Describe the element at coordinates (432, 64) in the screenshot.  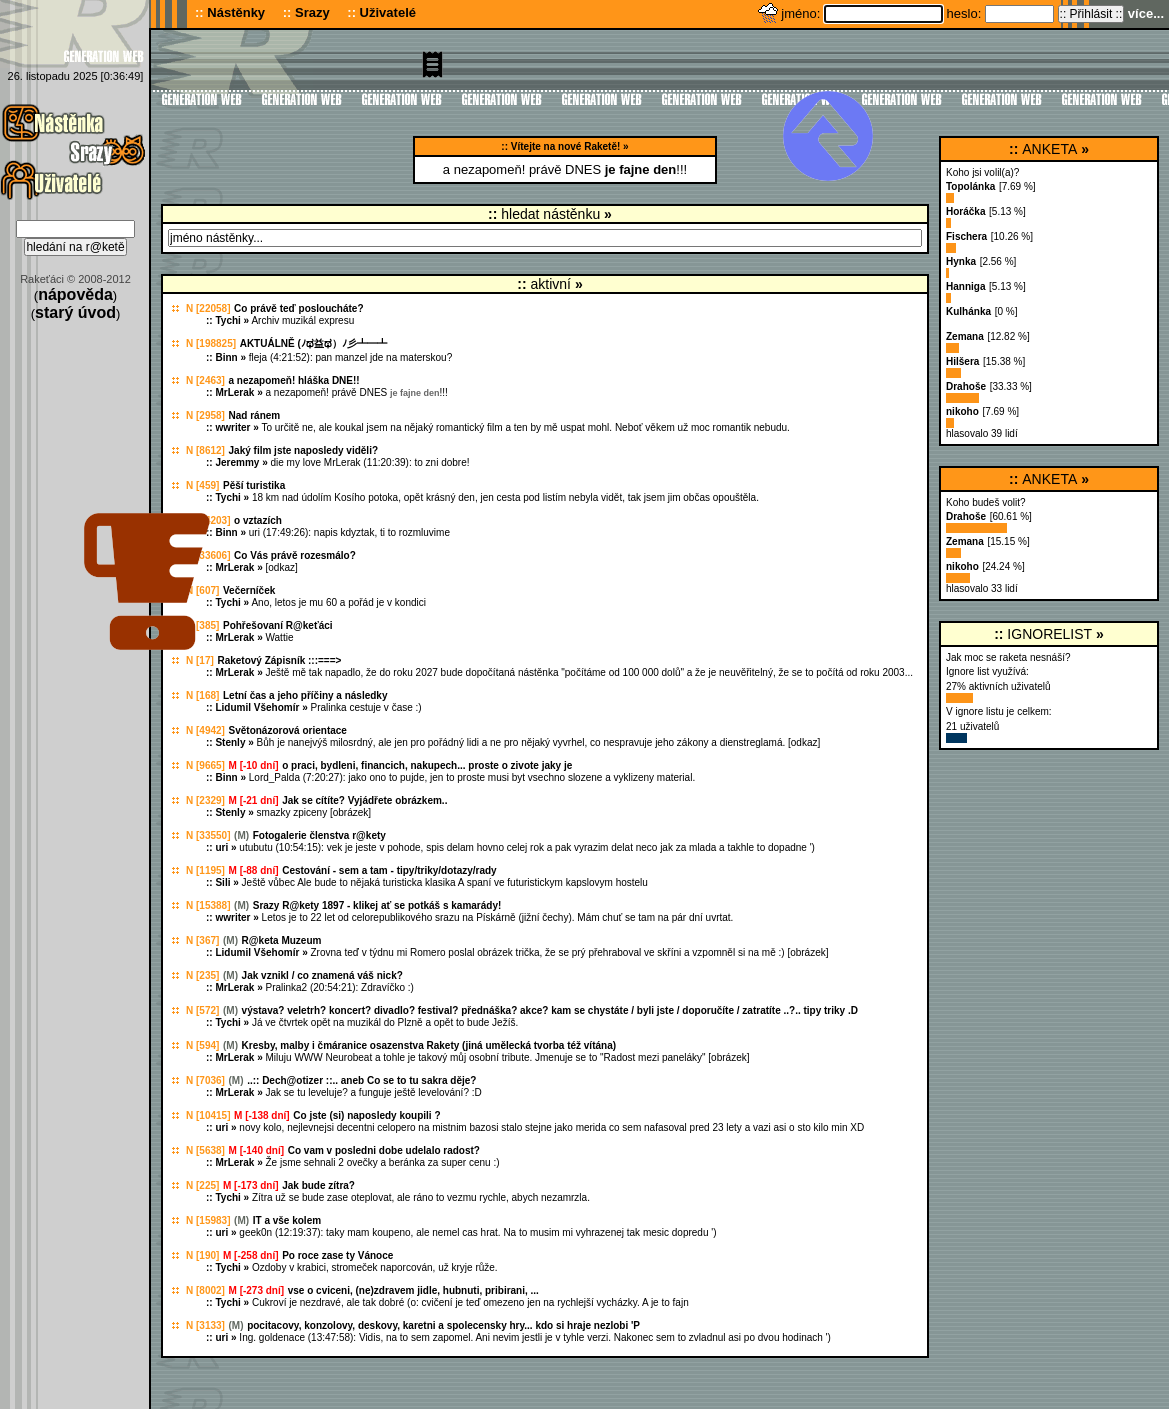
I see `view purchase receipt or transaction history` at that location.